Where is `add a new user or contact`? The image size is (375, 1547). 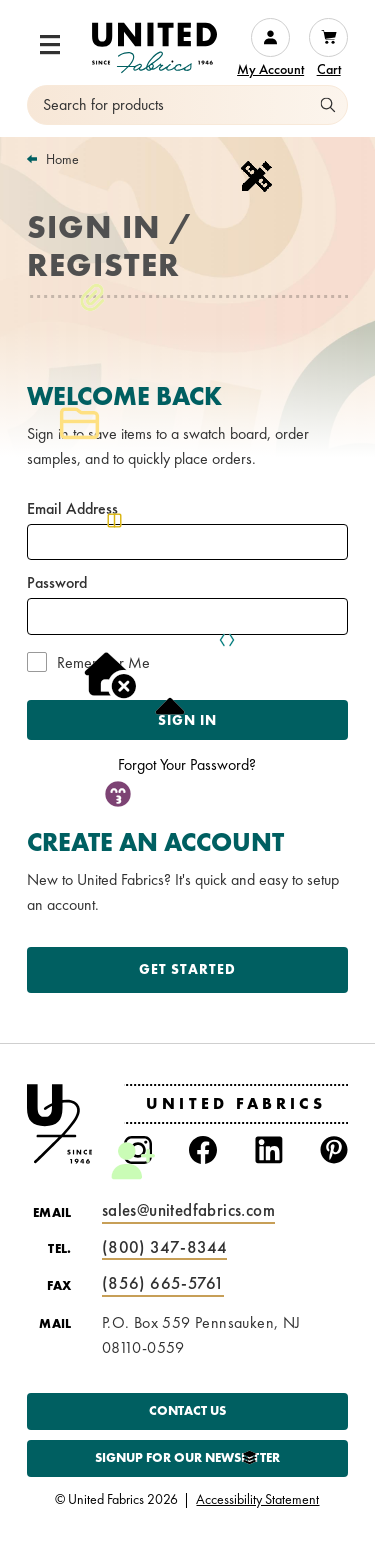
add a new user or contact is located at coordinates (131, 1160).